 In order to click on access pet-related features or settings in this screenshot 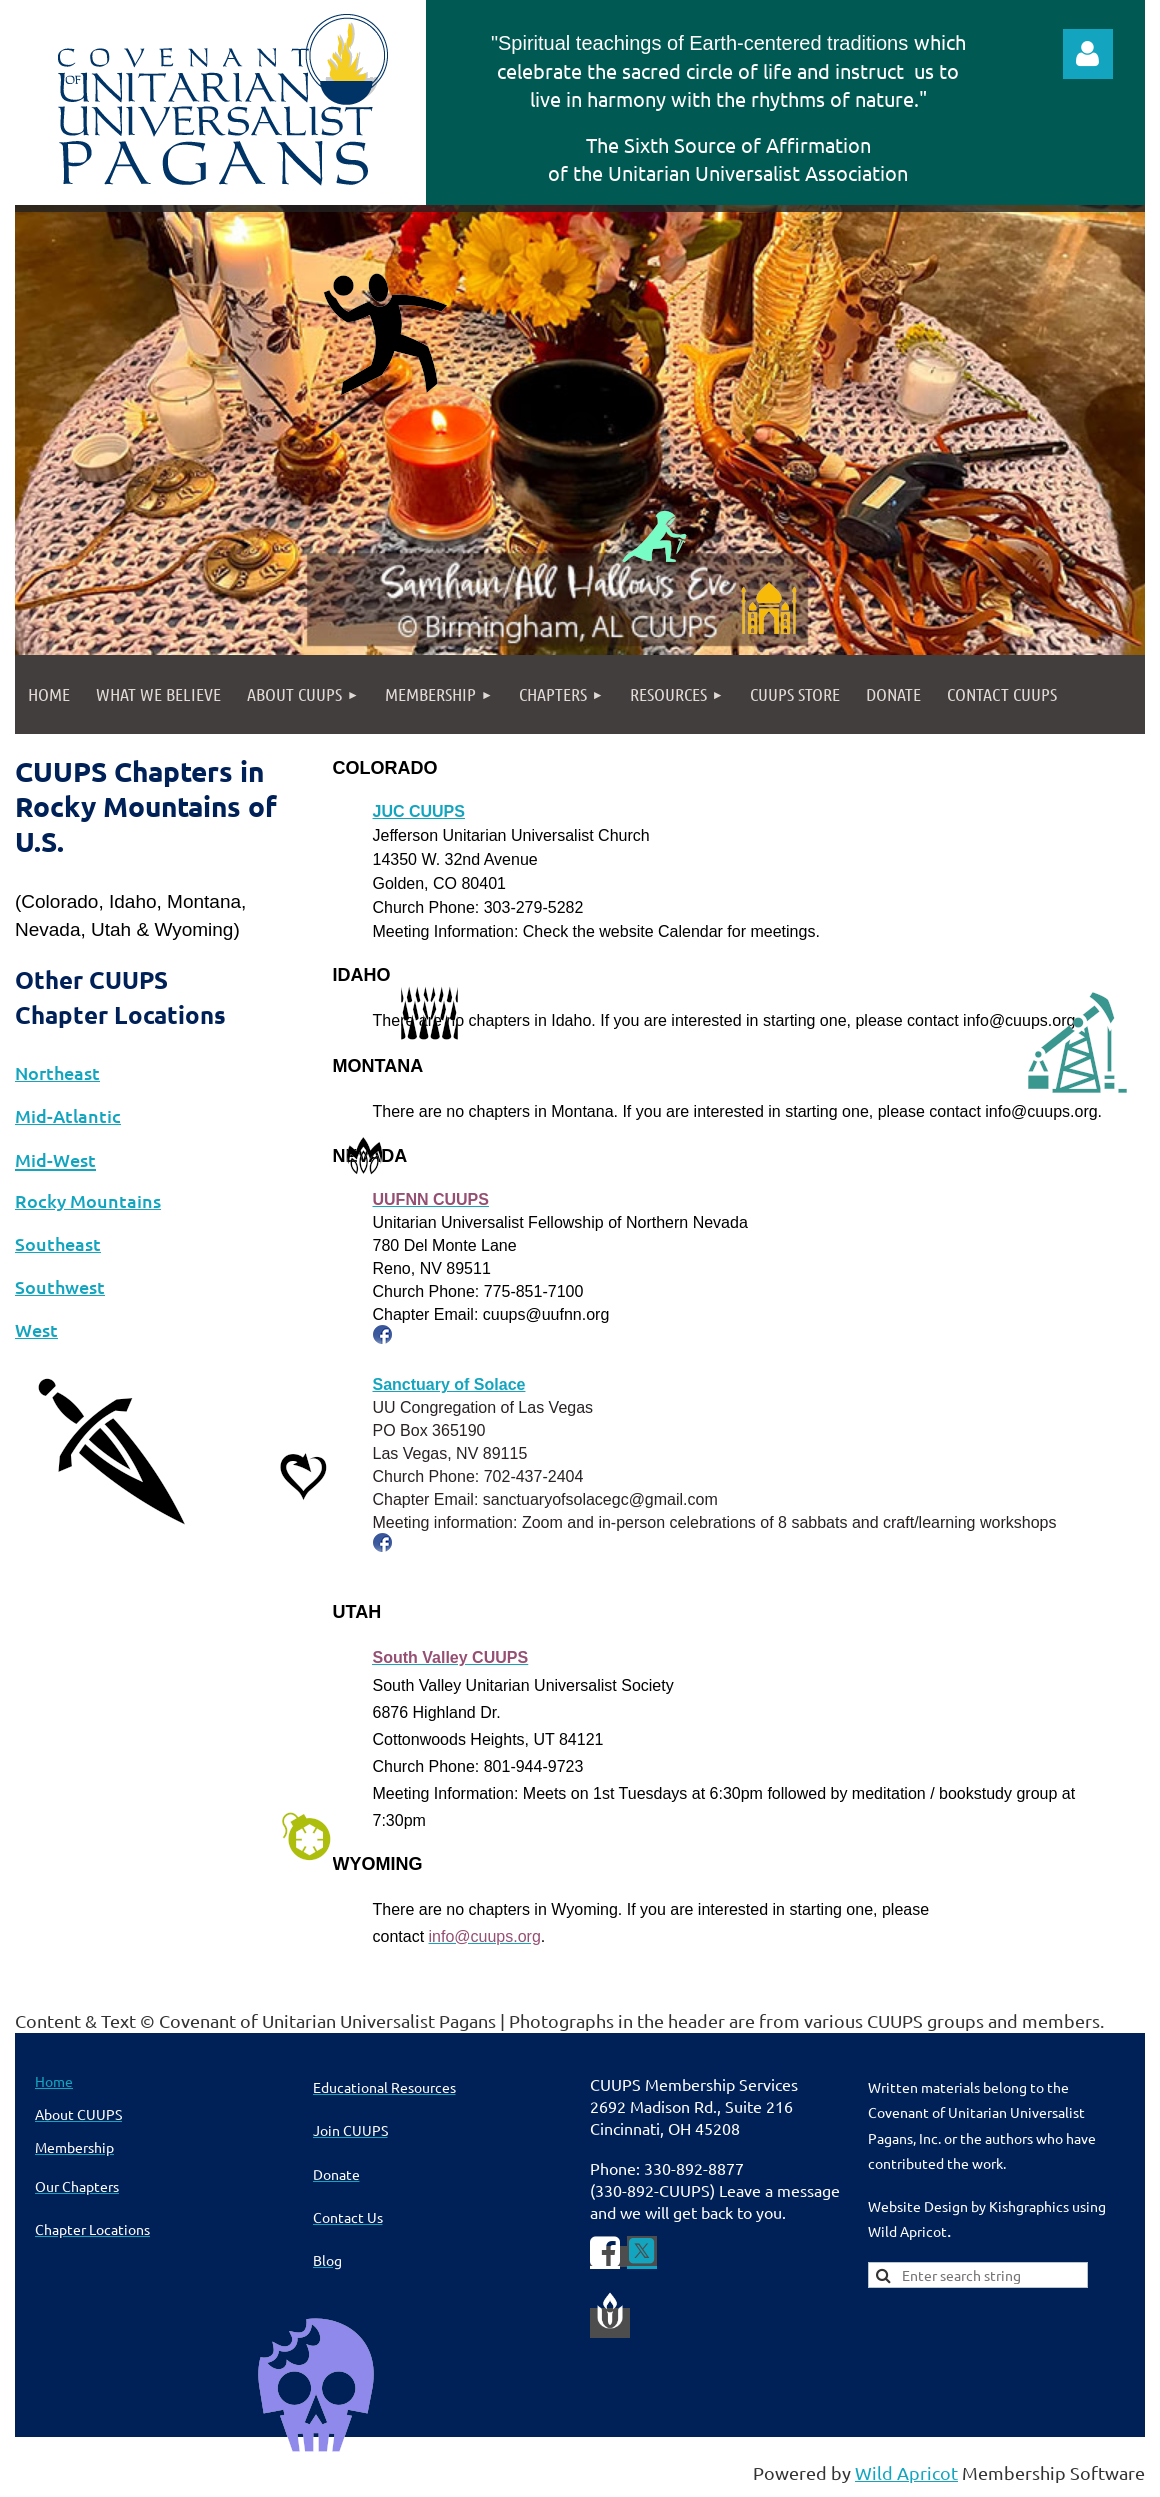, I will do `click(364, 1155)`.